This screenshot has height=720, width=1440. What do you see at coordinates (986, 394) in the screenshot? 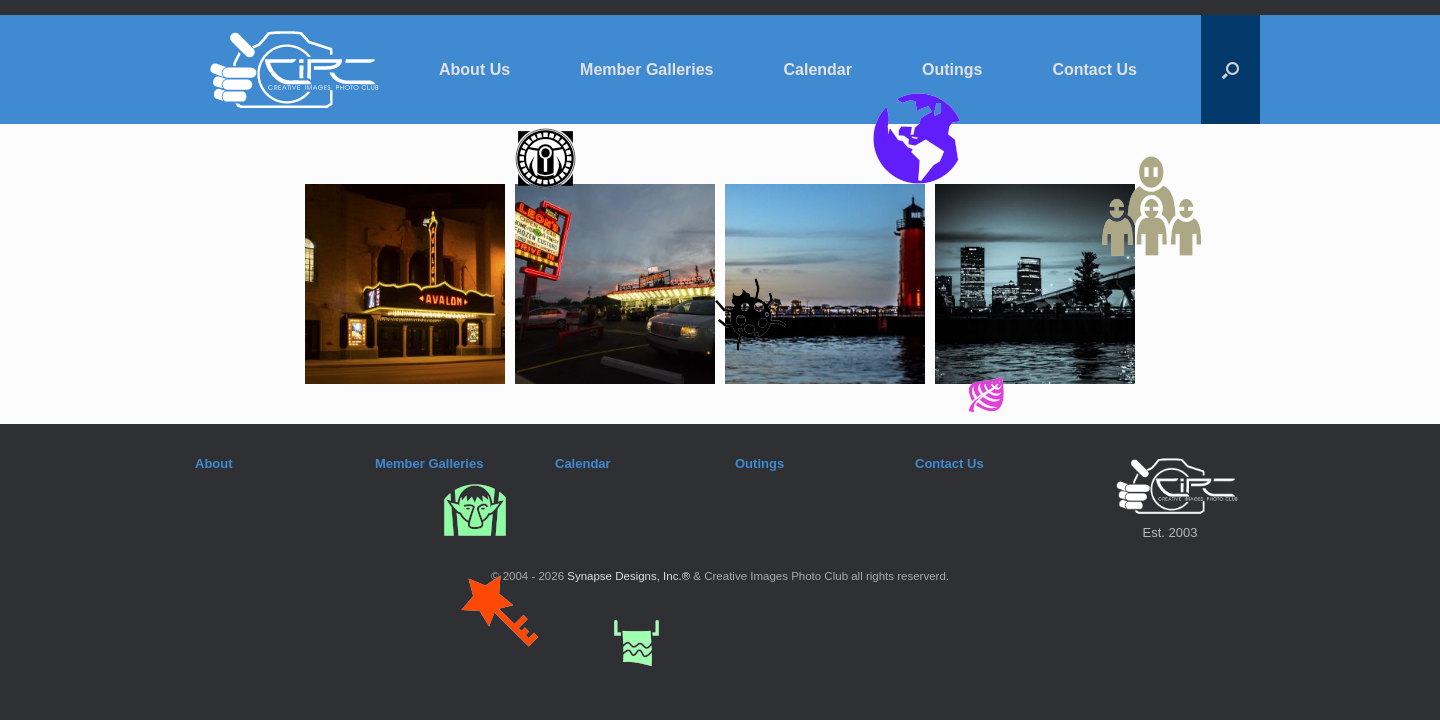
I see `represents a plant or nature category` at bounding box center [986, 394].